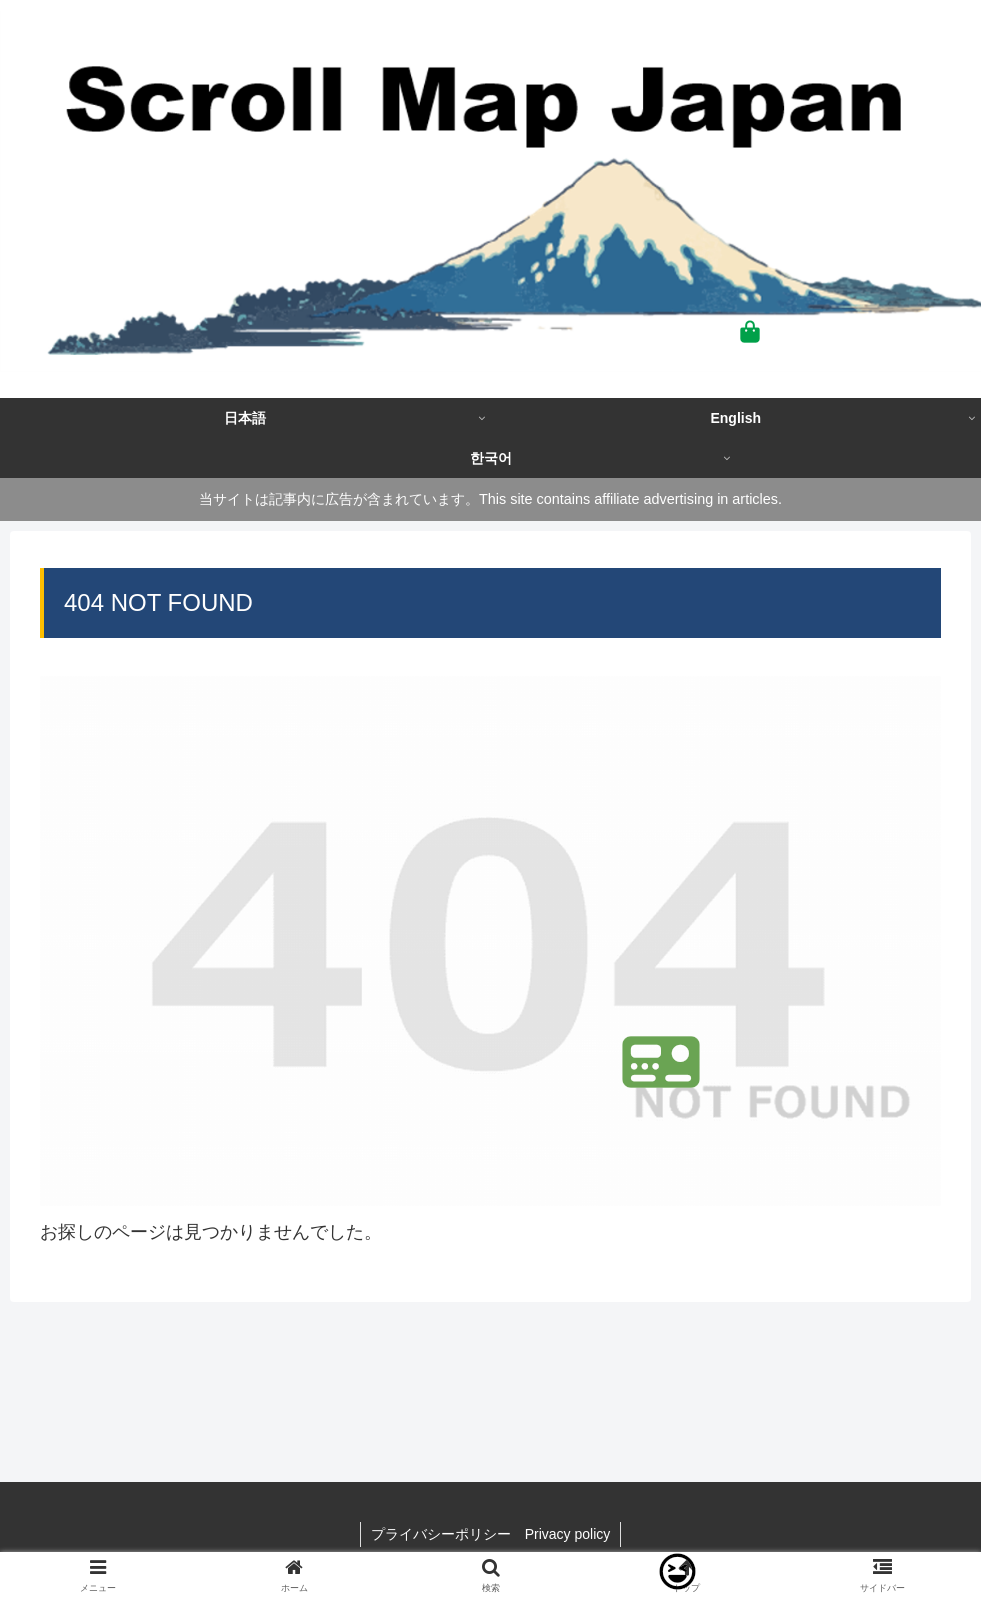 Image resolution: width=981 pixels, height=1602 pixels. I want to click on react with a laughing emoji, so click(677, 1571).